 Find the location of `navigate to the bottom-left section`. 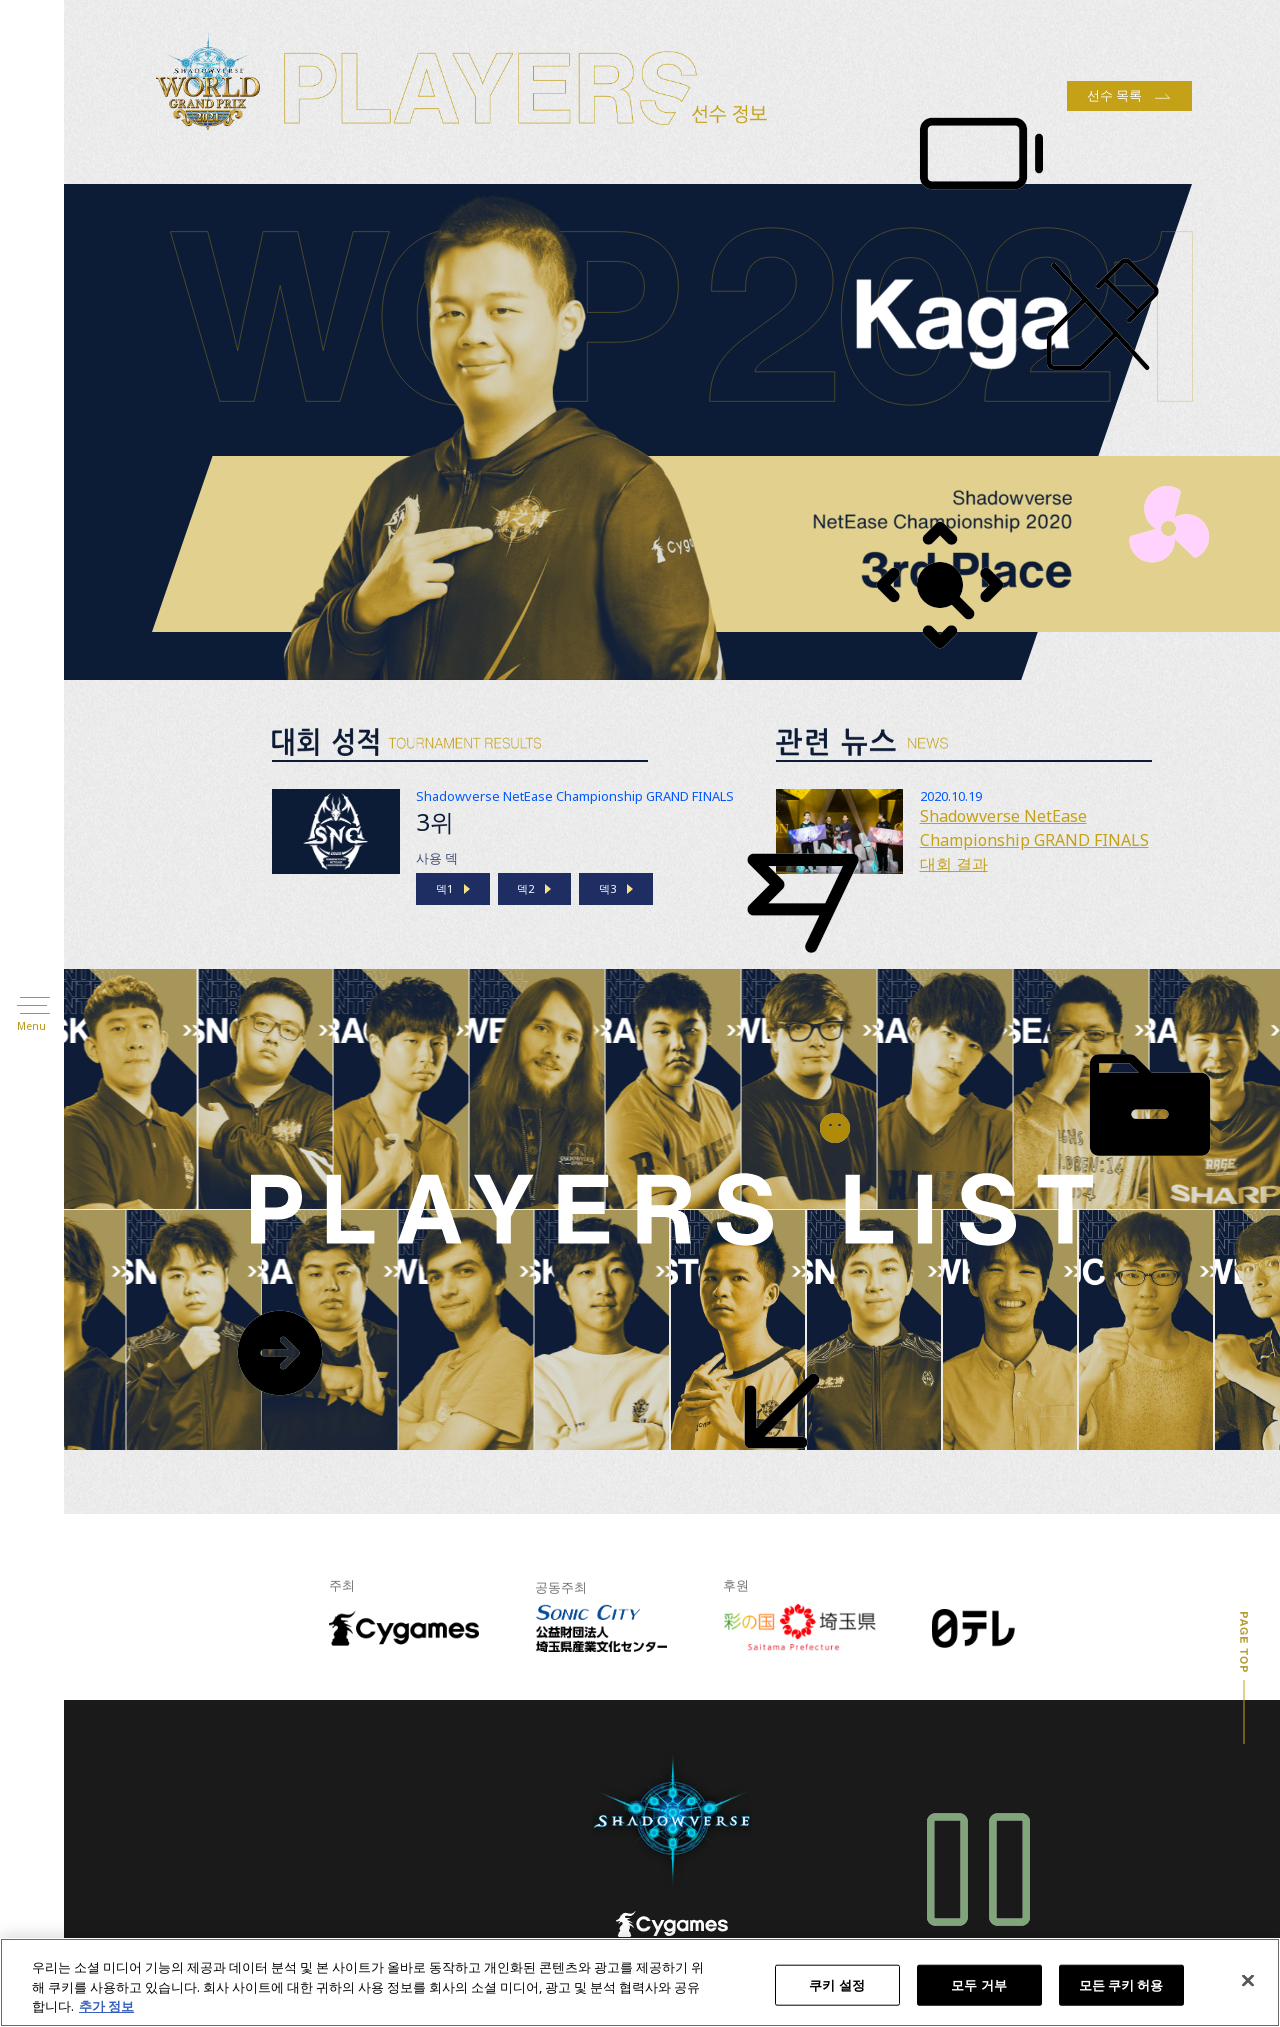

navigate to the bottom-left section is located at coordinates (782, 1411).